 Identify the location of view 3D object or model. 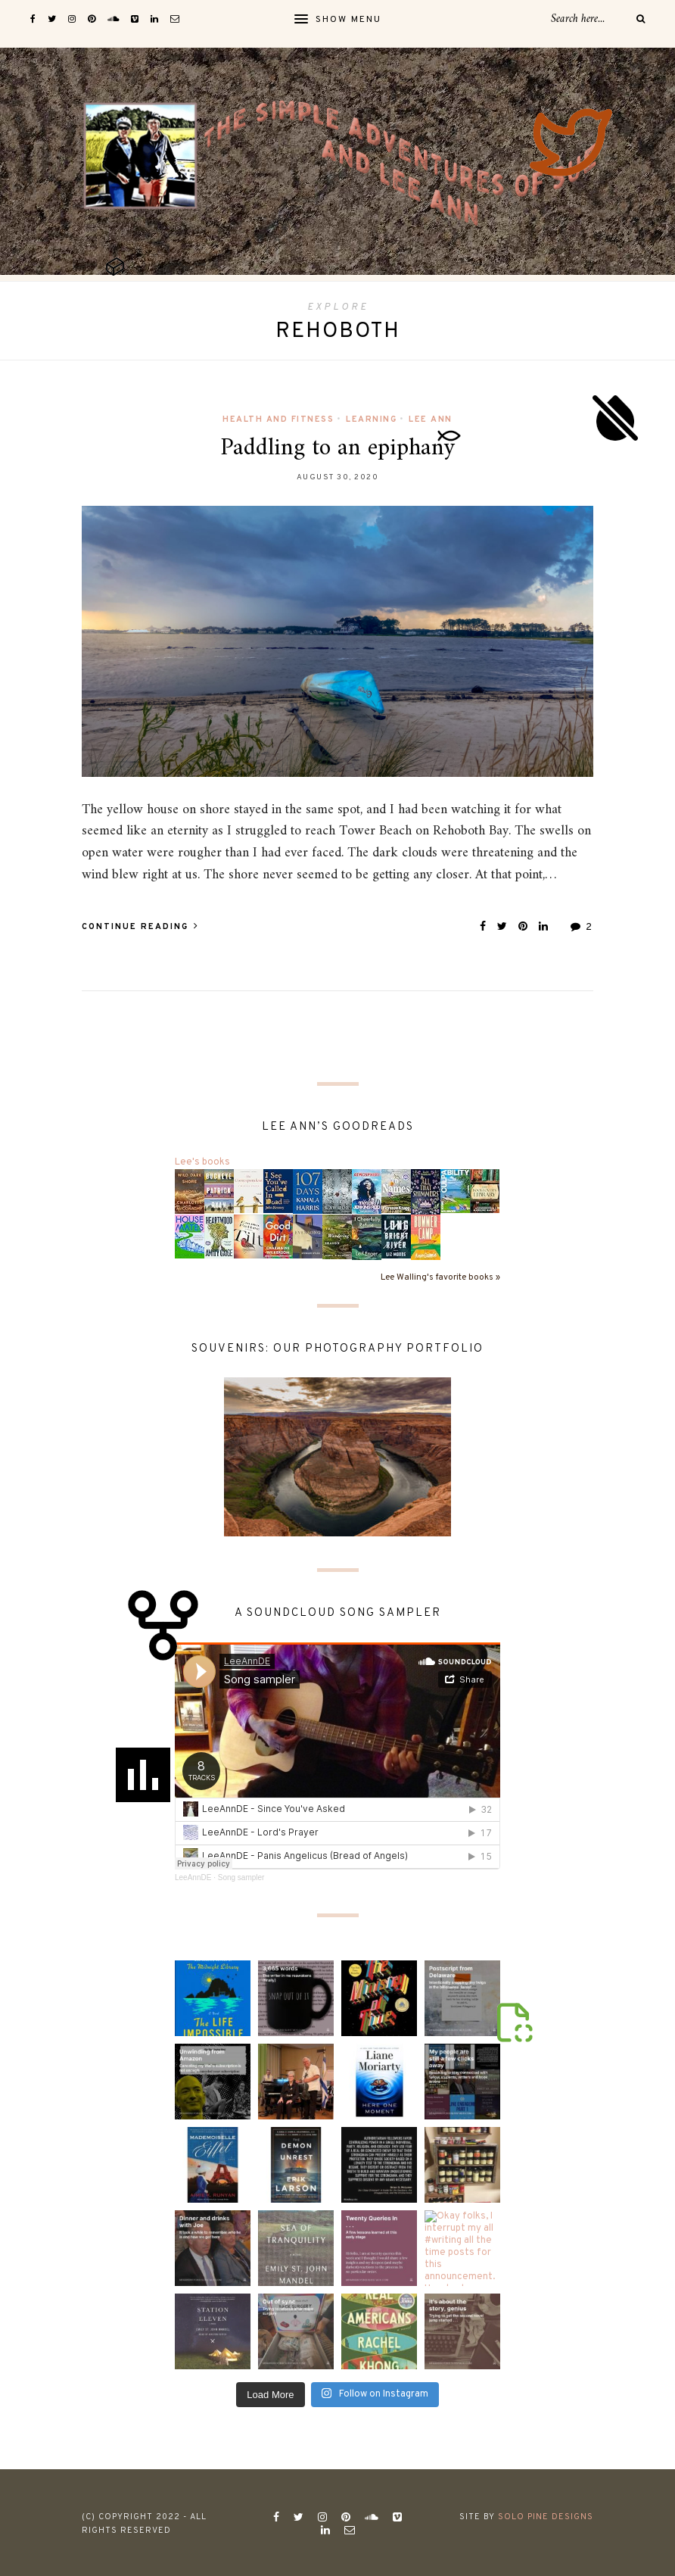
(115, 267).